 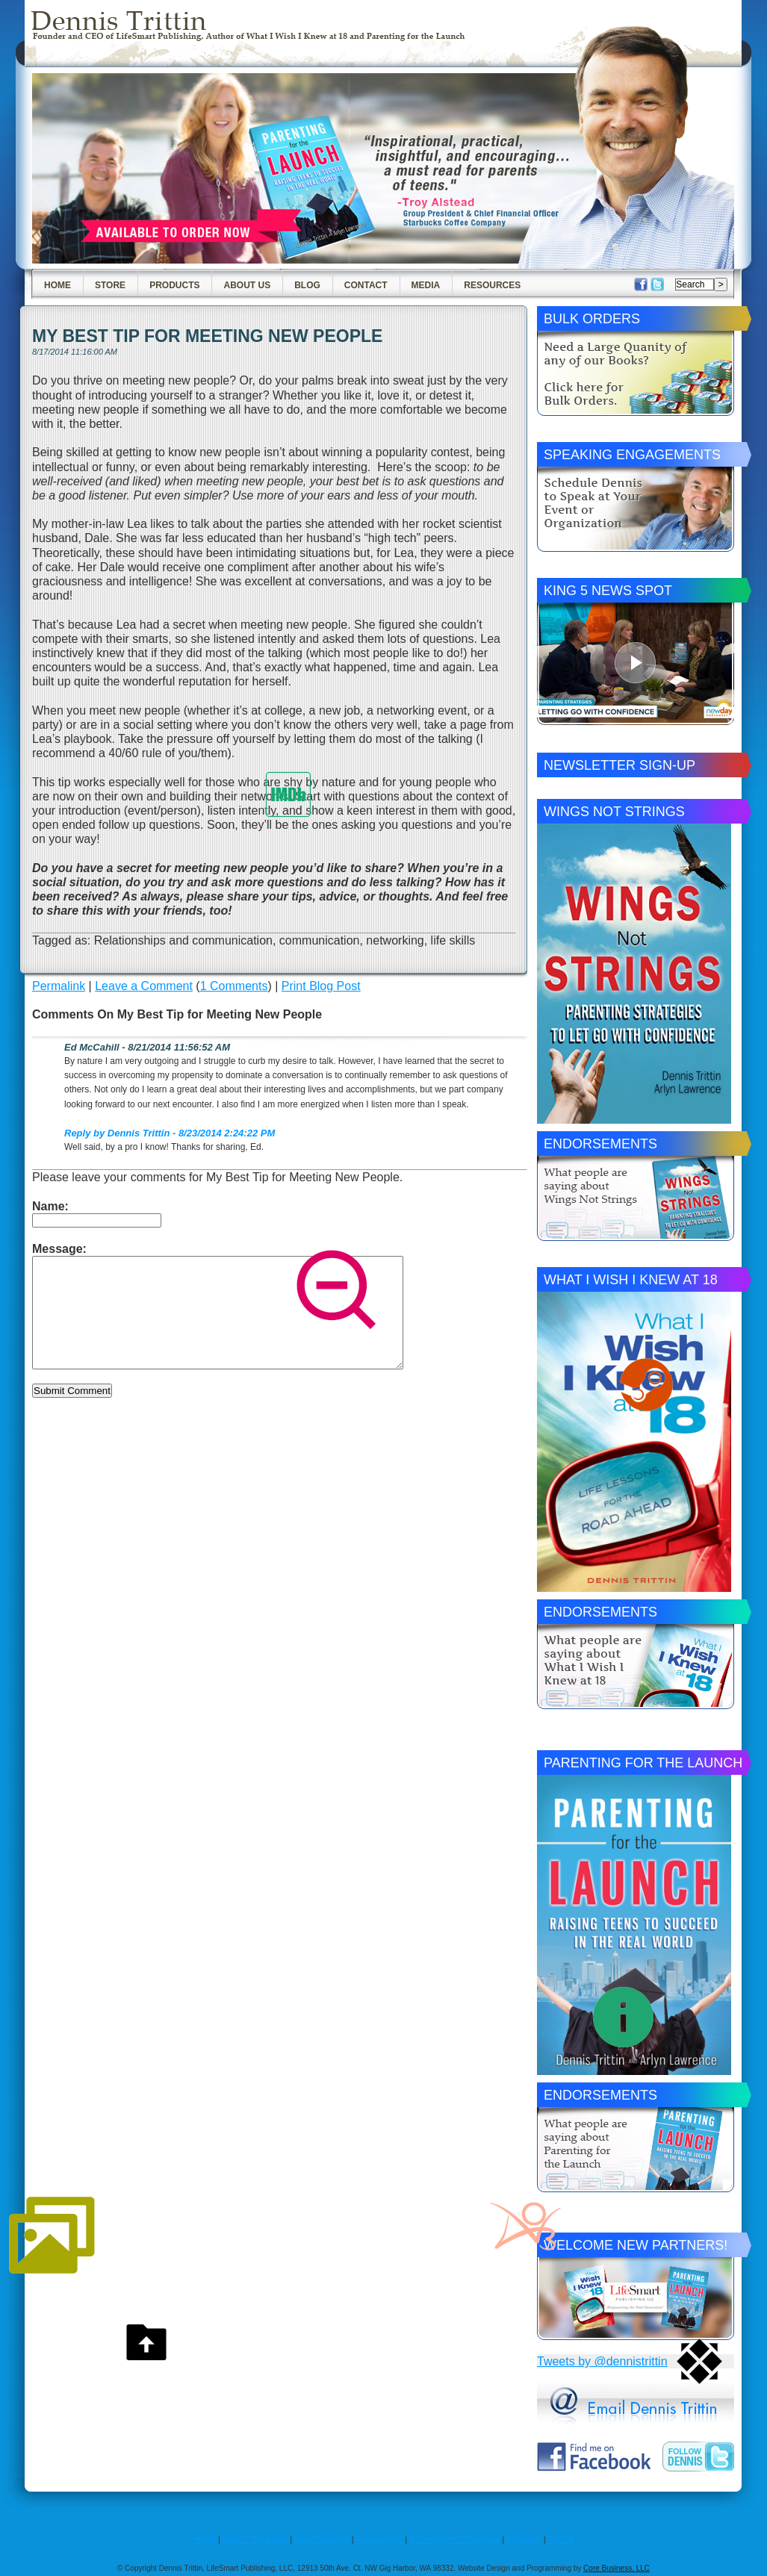 What do you see at coordinates (646, 1384) in the screenshot?
I see `open Steam gaming platform` at bounding box center [646, 1384].